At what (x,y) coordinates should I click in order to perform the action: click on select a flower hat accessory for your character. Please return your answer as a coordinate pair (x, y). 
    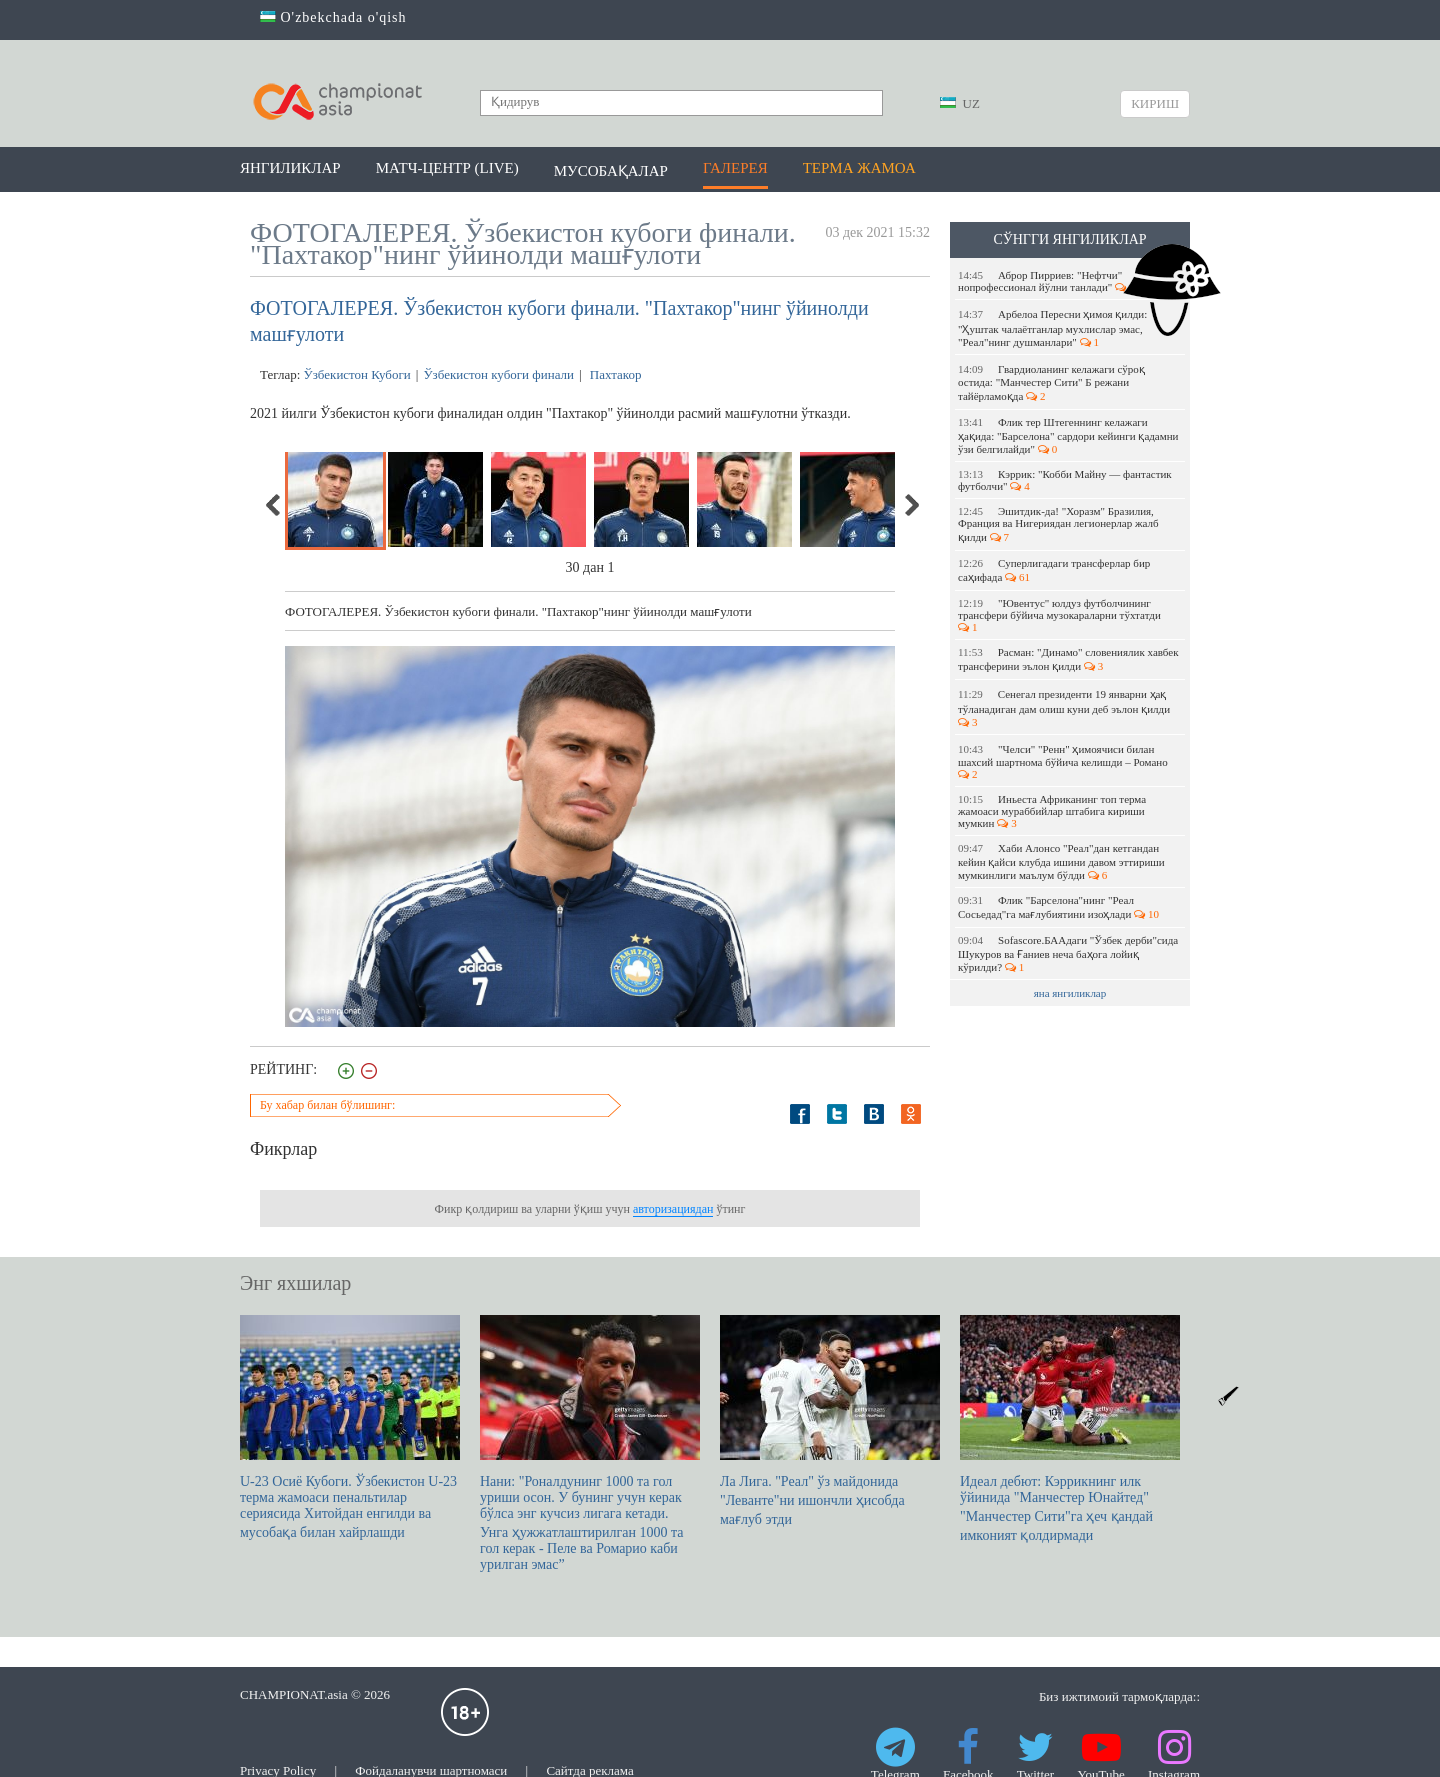
    Looking at the image, I should click on (1172, 290).